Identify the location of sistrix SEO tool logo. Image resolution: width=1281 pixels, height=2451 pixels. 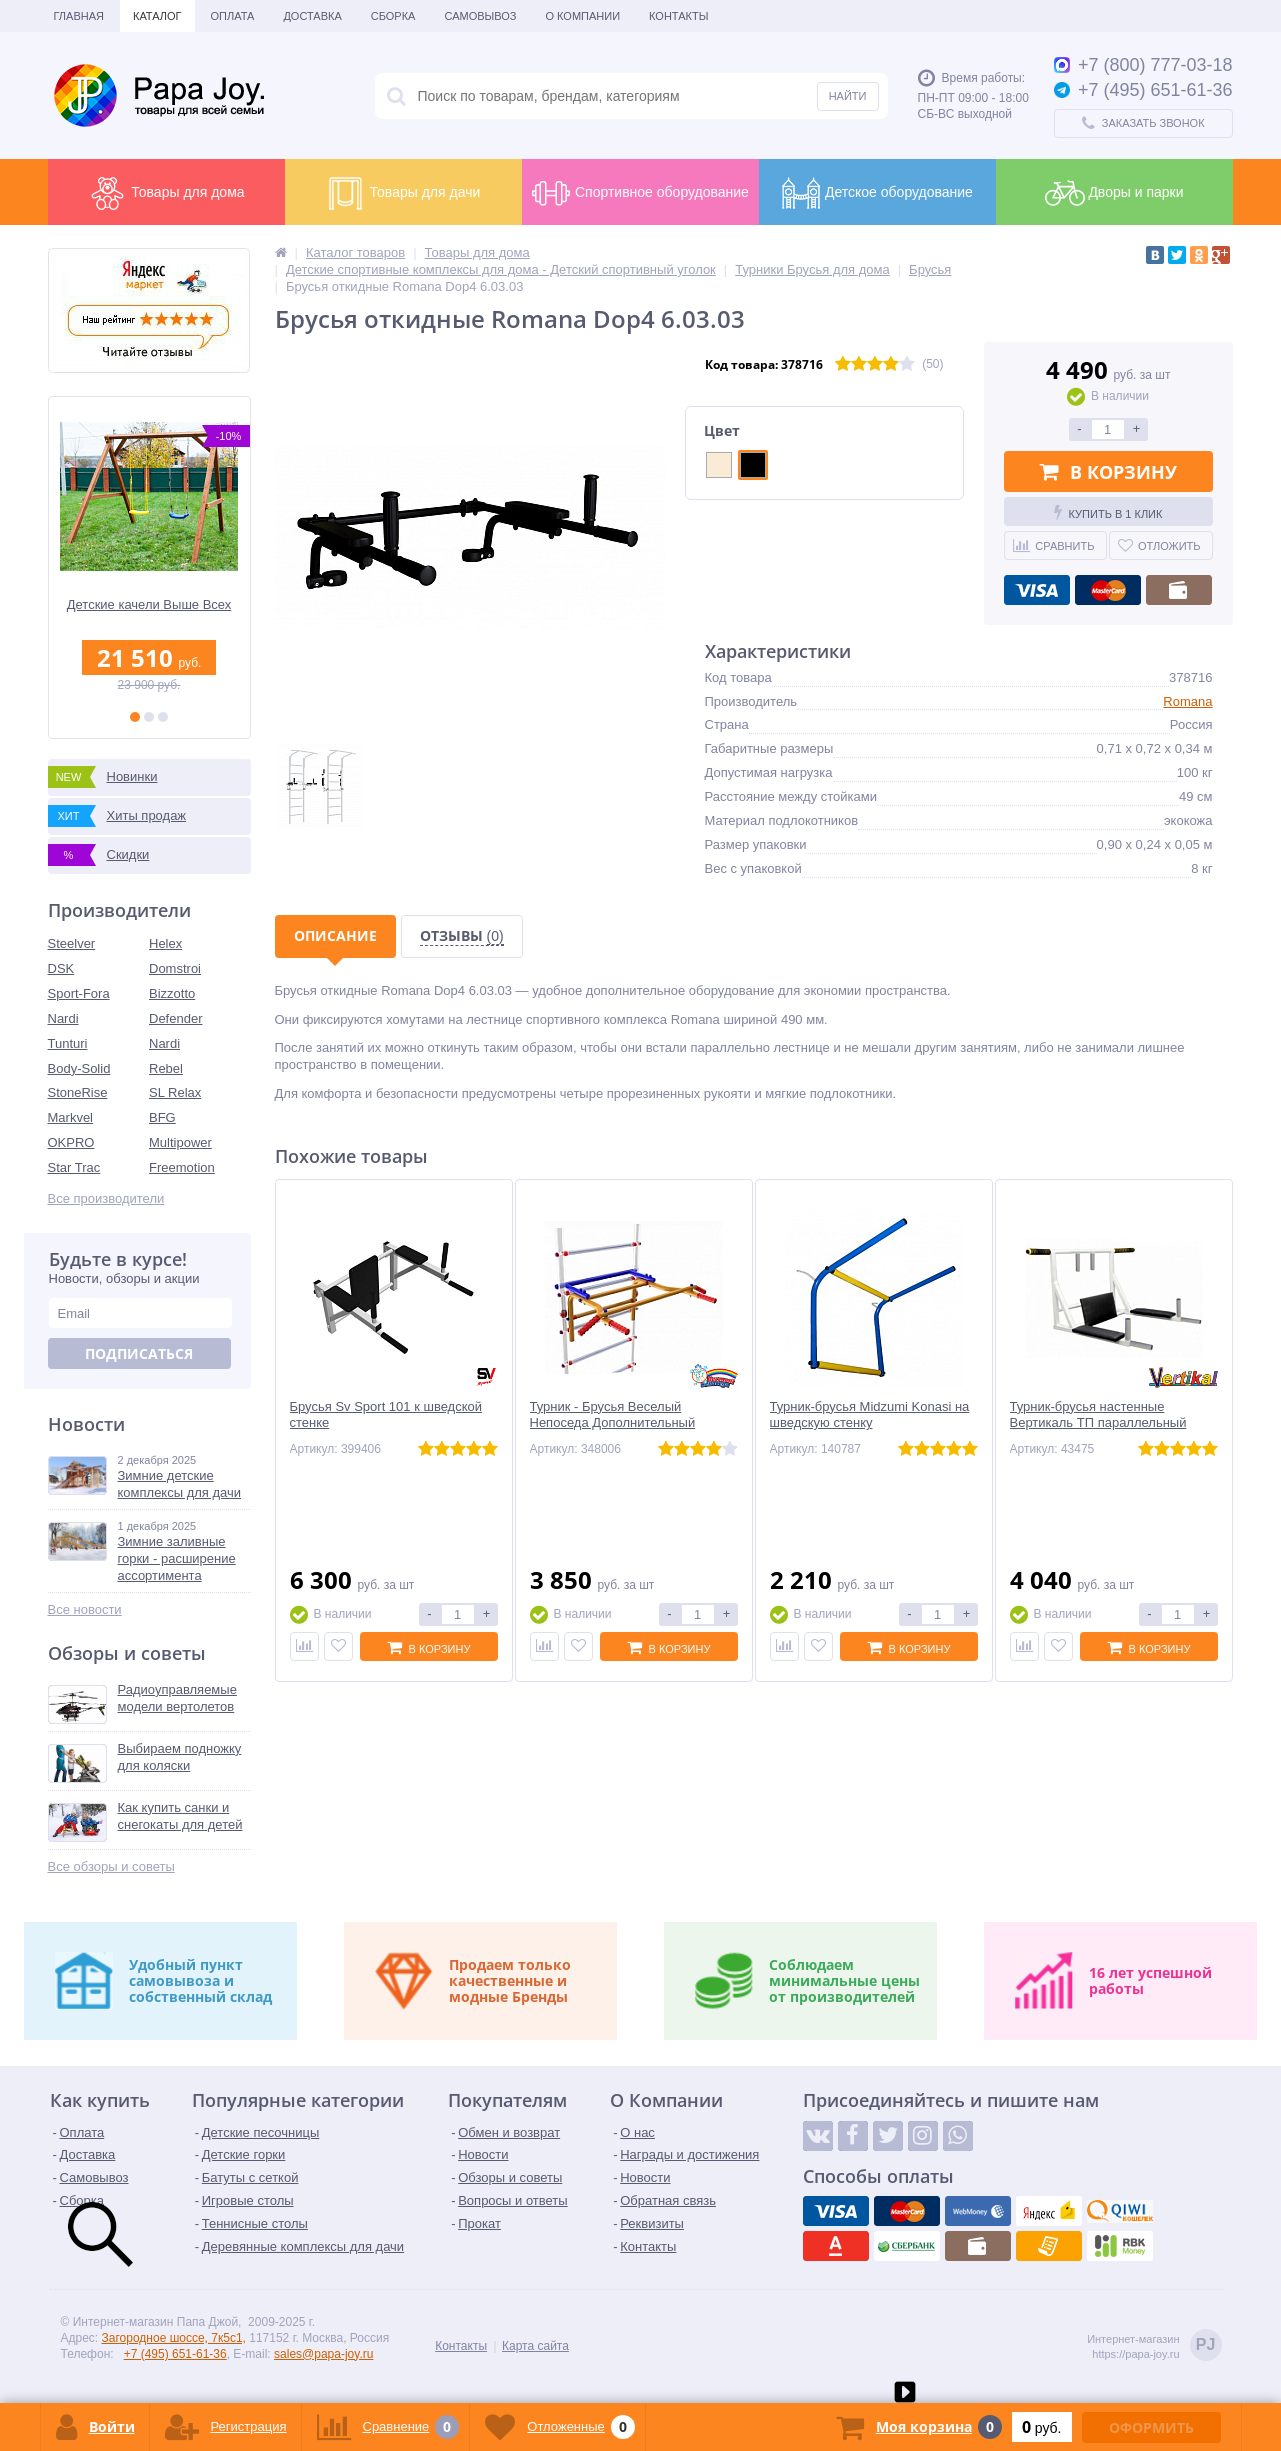
(100, 2234).